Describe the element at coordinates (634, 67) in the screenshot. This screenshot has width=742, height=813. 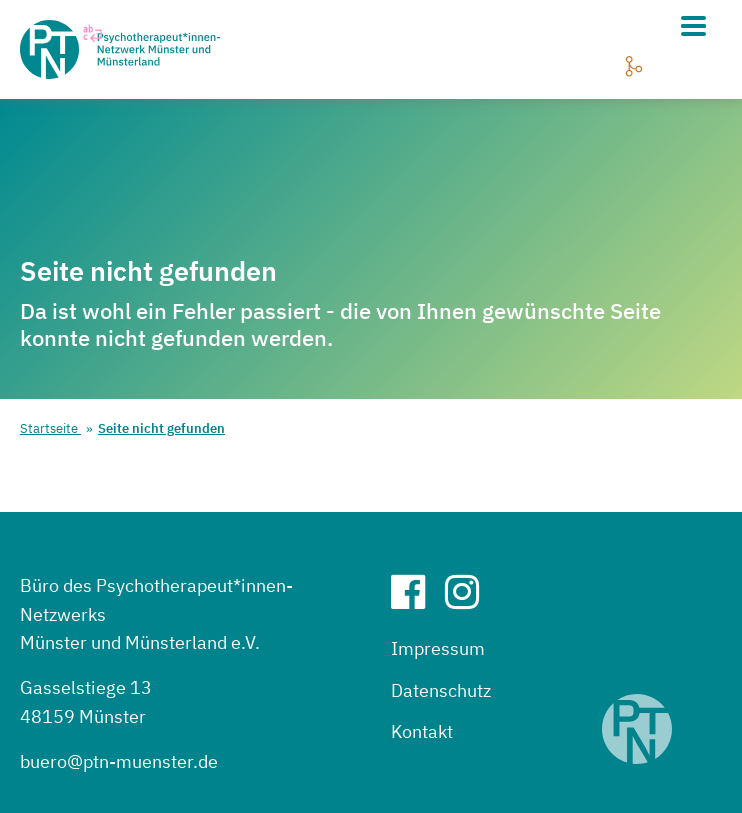
I see `merge branches in version control` at that location.